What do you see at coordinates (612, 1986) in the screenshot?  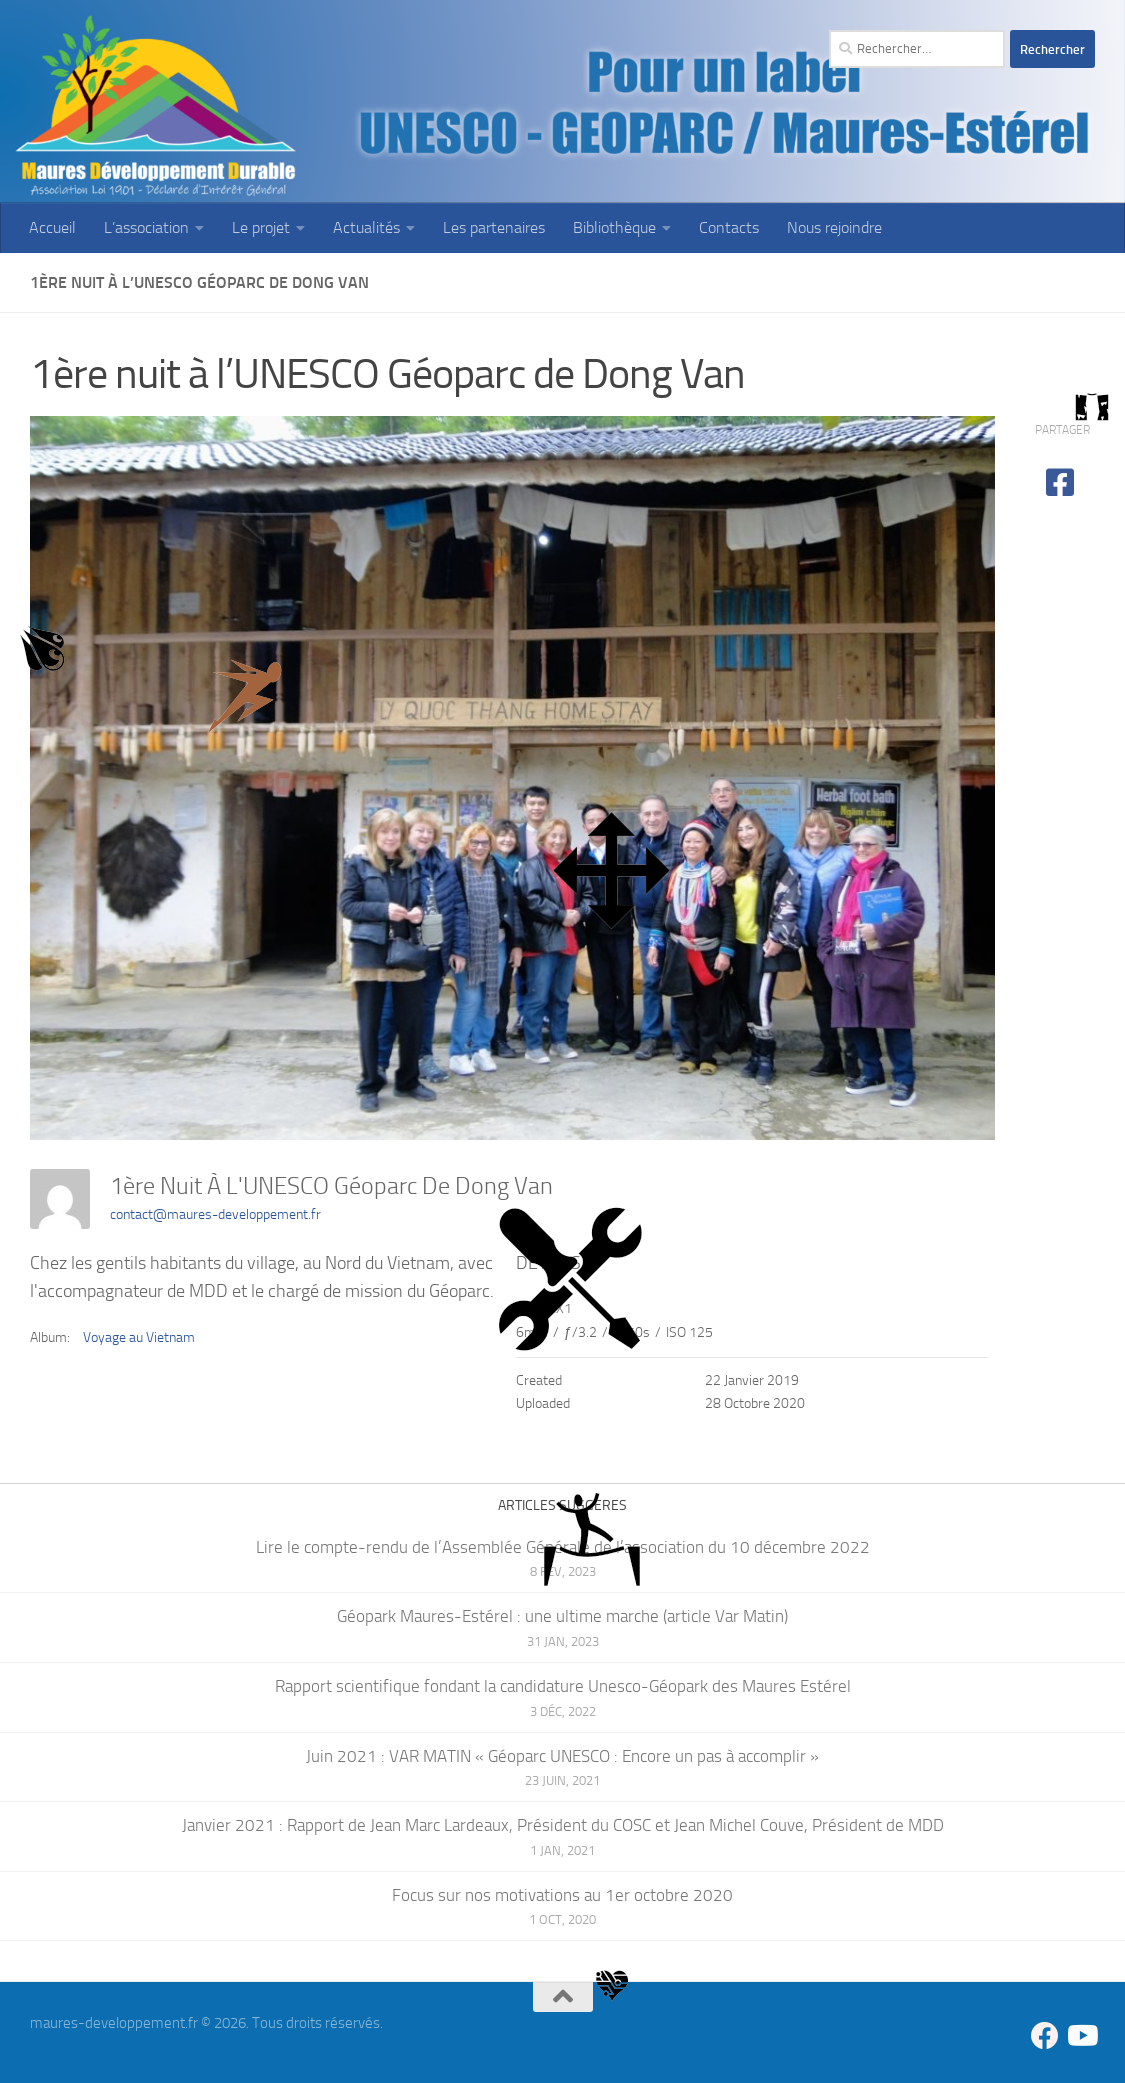 I see `indicates AI or technology-assisted features` at bounding box center [612, 1986].